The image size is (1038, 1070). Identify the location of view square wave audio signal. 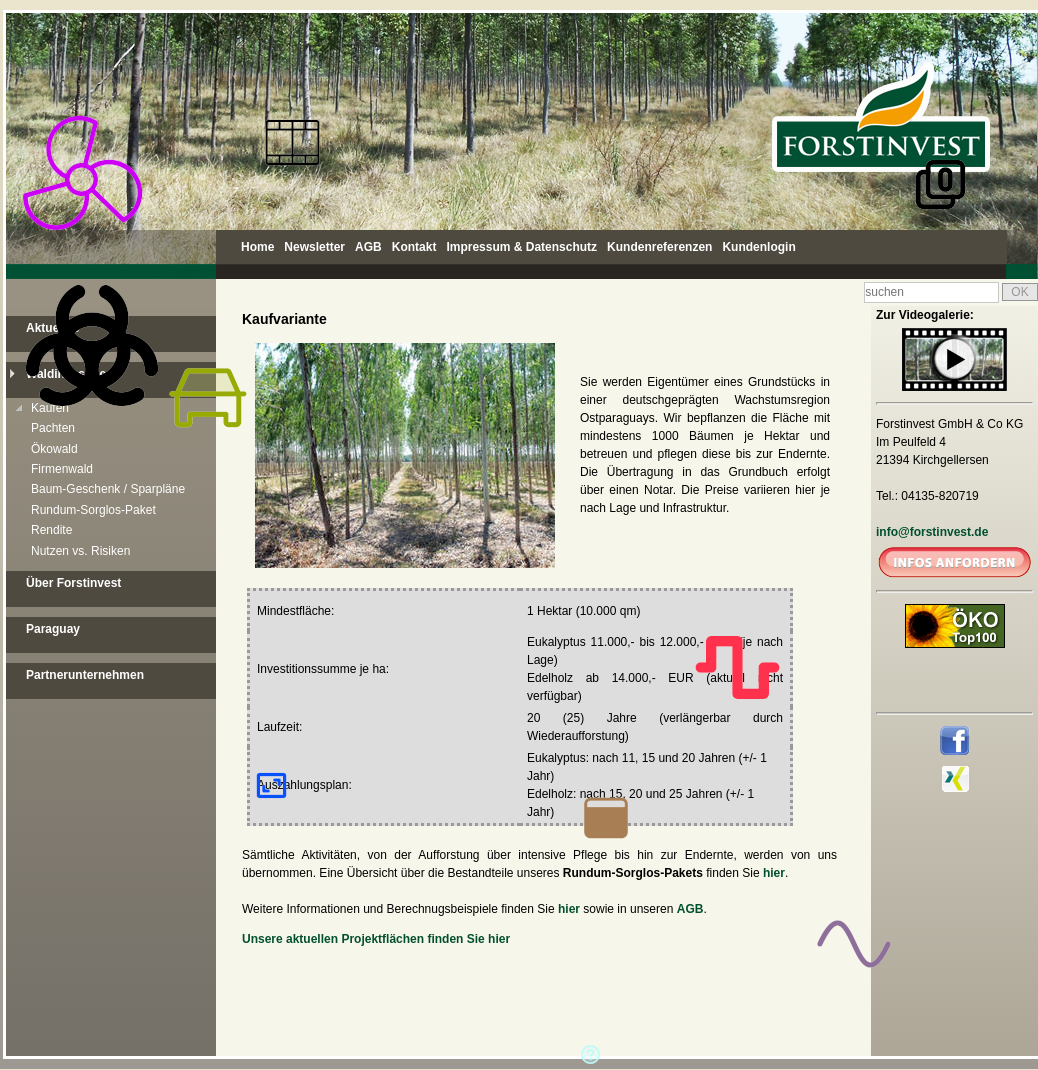
(737, 667).